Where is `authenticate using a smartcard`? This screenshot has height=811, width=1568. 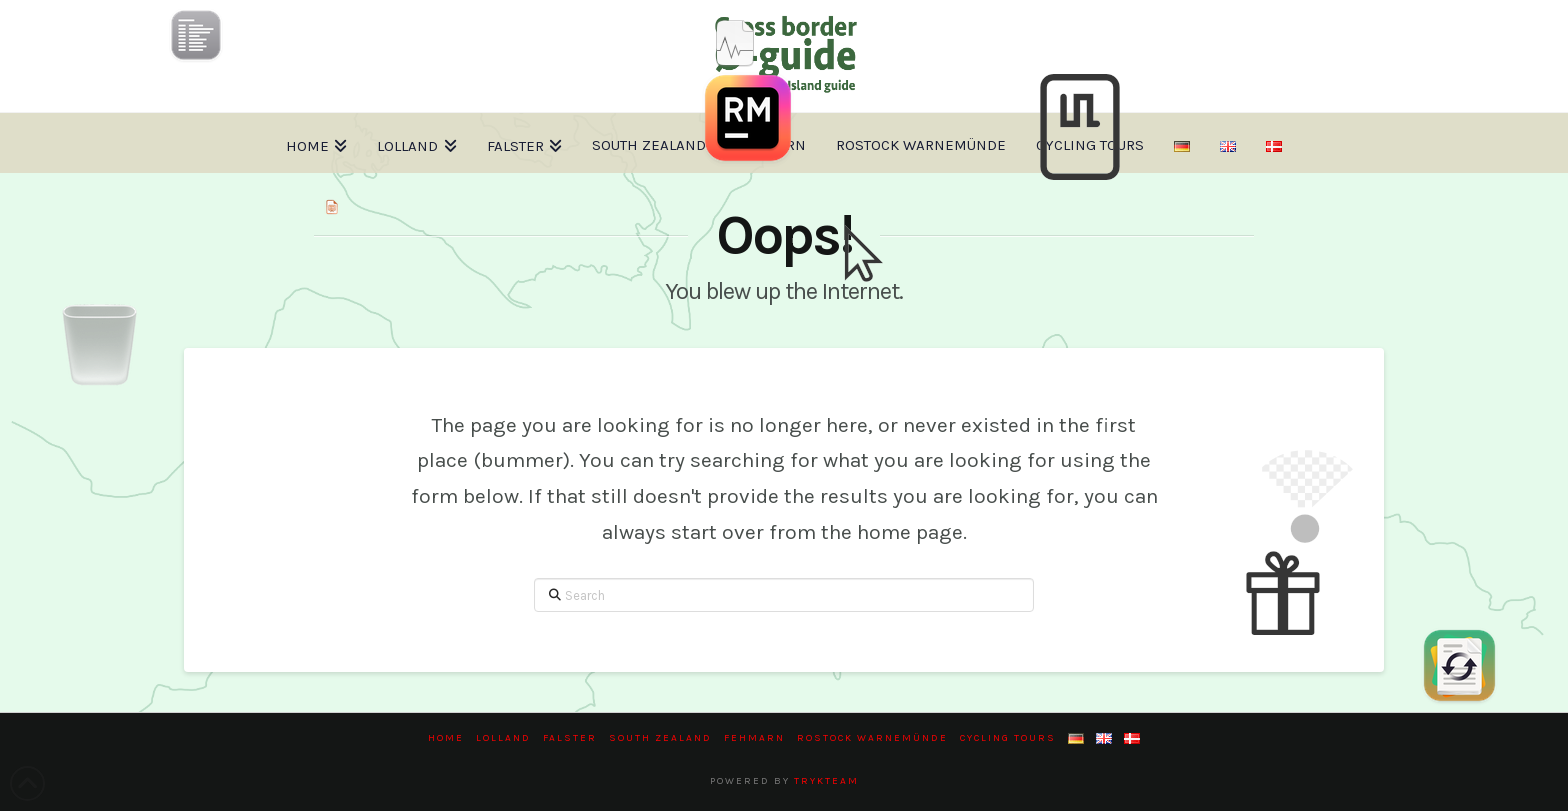
authenticate using a smartcard is located at coordinates (1080, 127).